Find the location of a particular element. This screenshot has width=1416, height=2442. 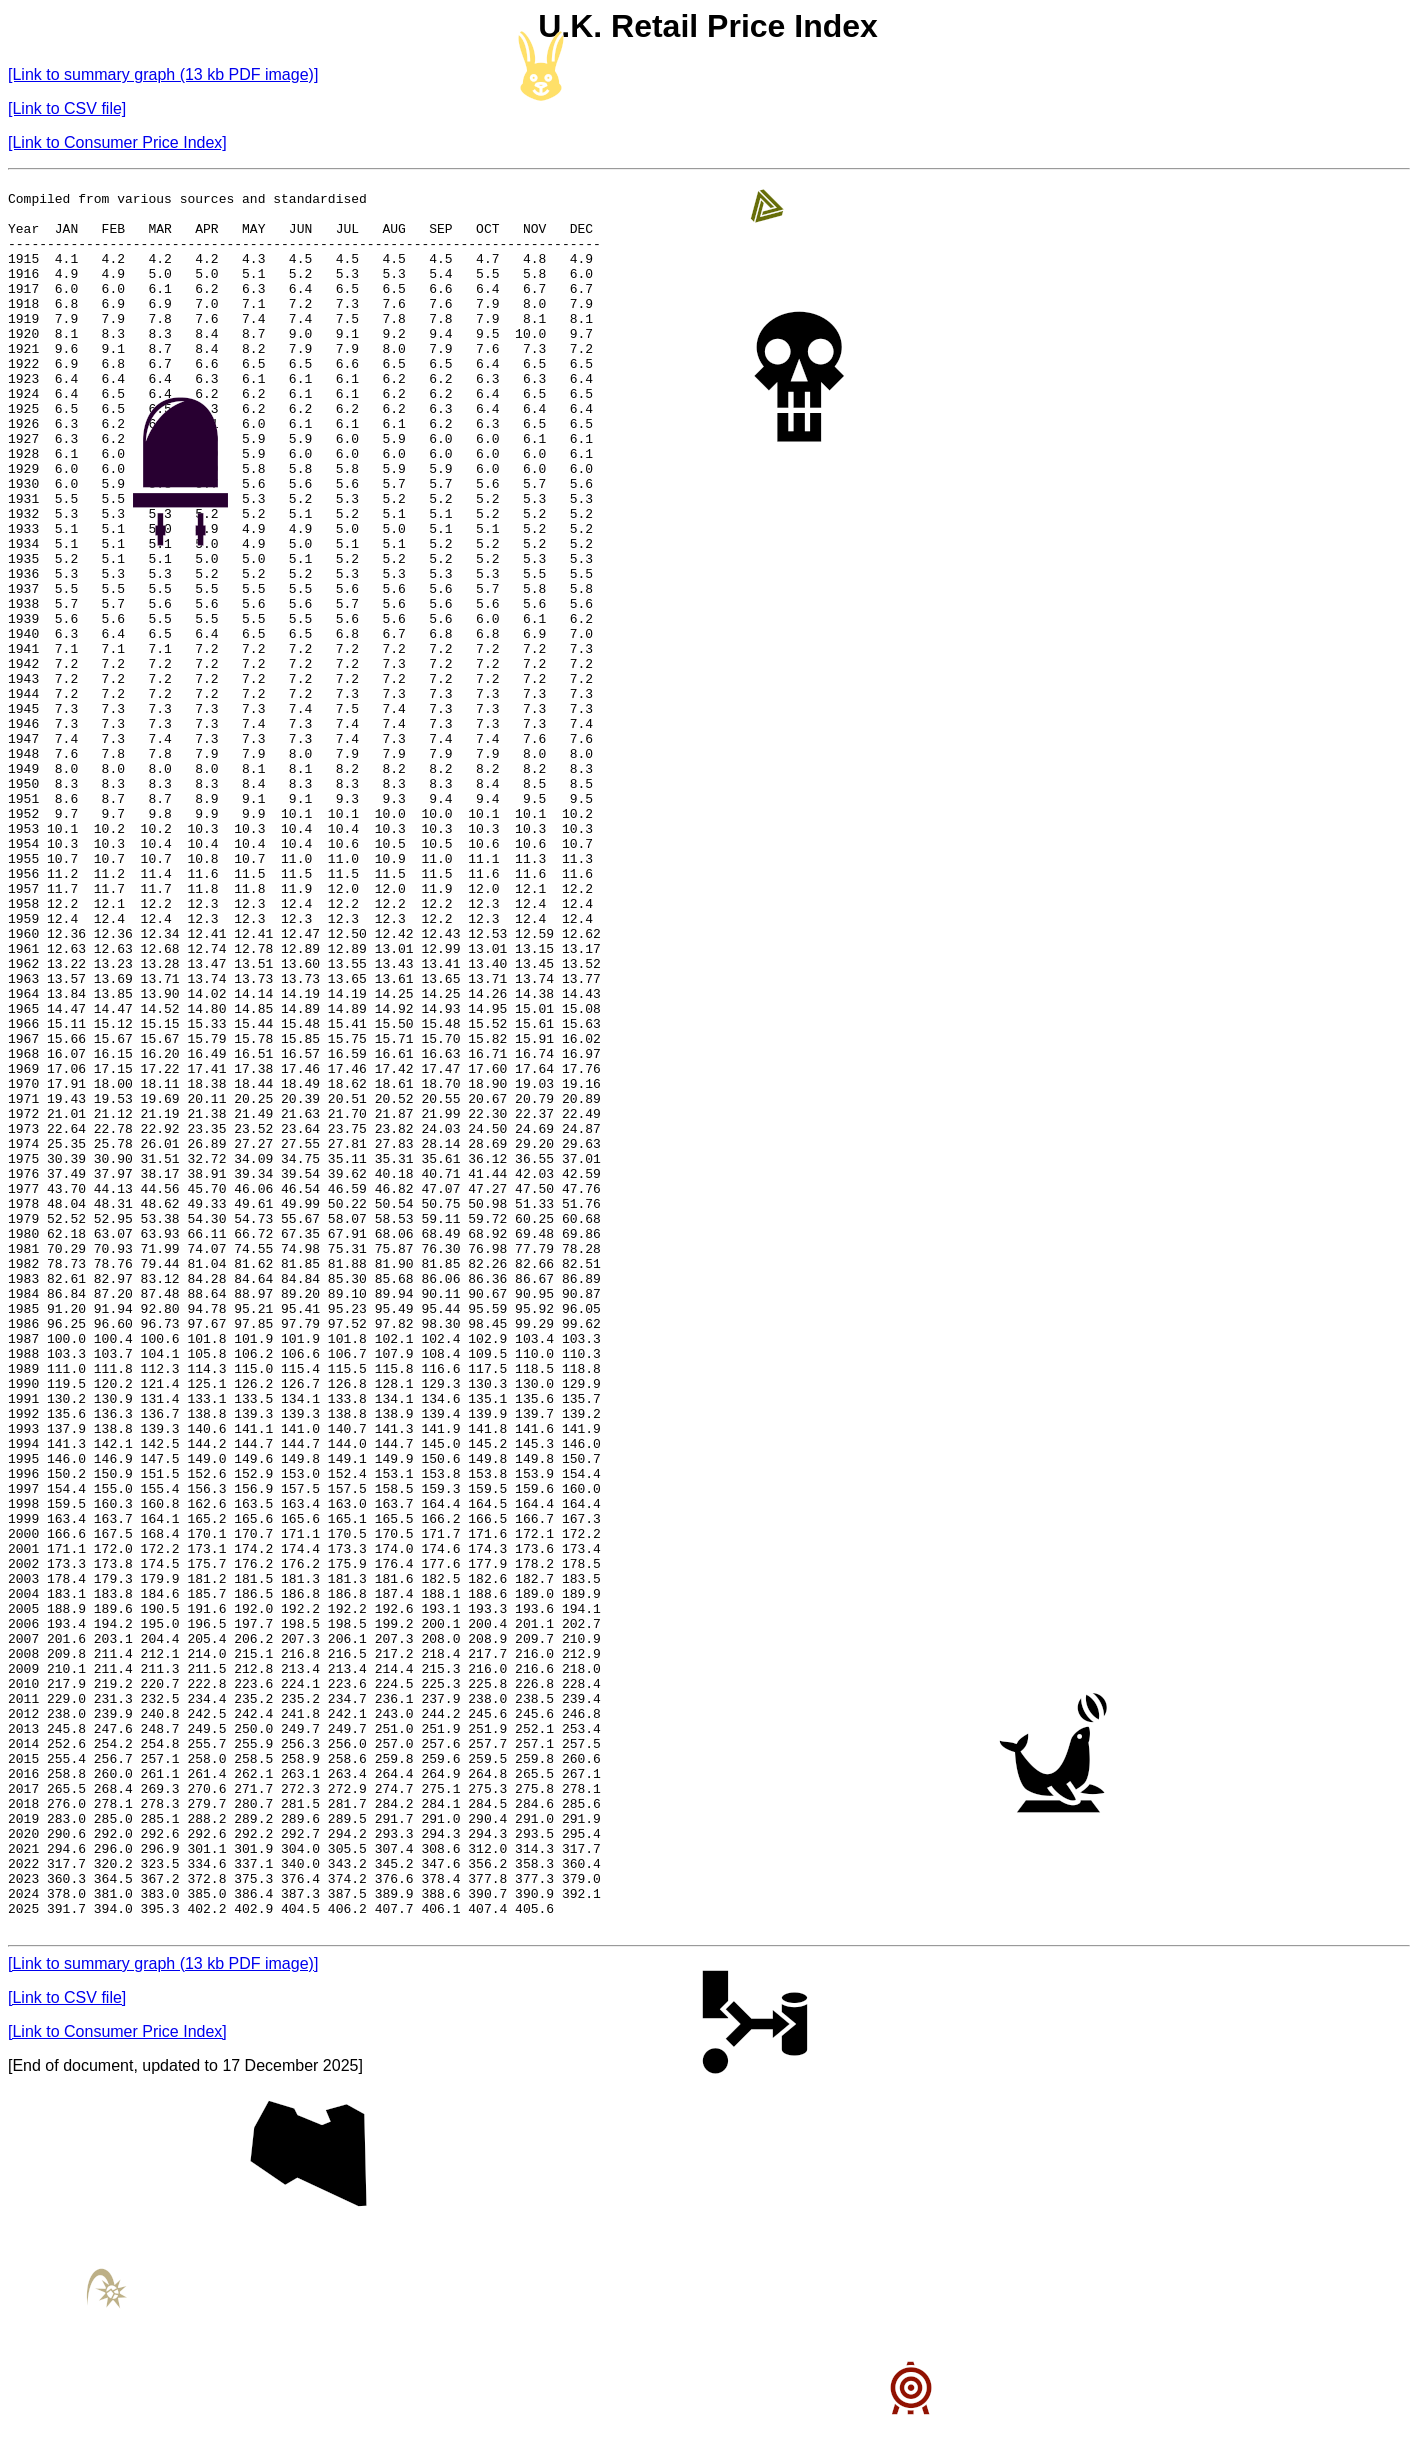

open the crafting menu is located at coordinates (756, 2024).